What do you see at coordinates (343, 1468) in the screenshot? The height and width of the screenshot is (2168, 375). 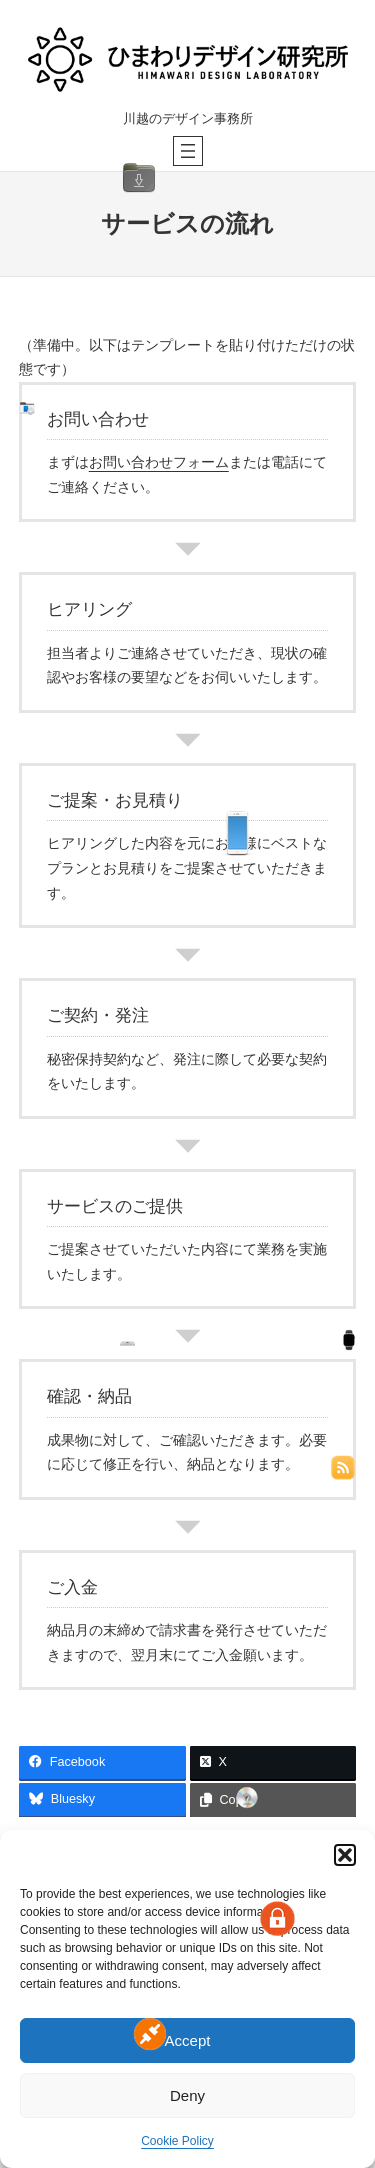 I see `access RSS feed settings` at bounding box center [343, 1468].